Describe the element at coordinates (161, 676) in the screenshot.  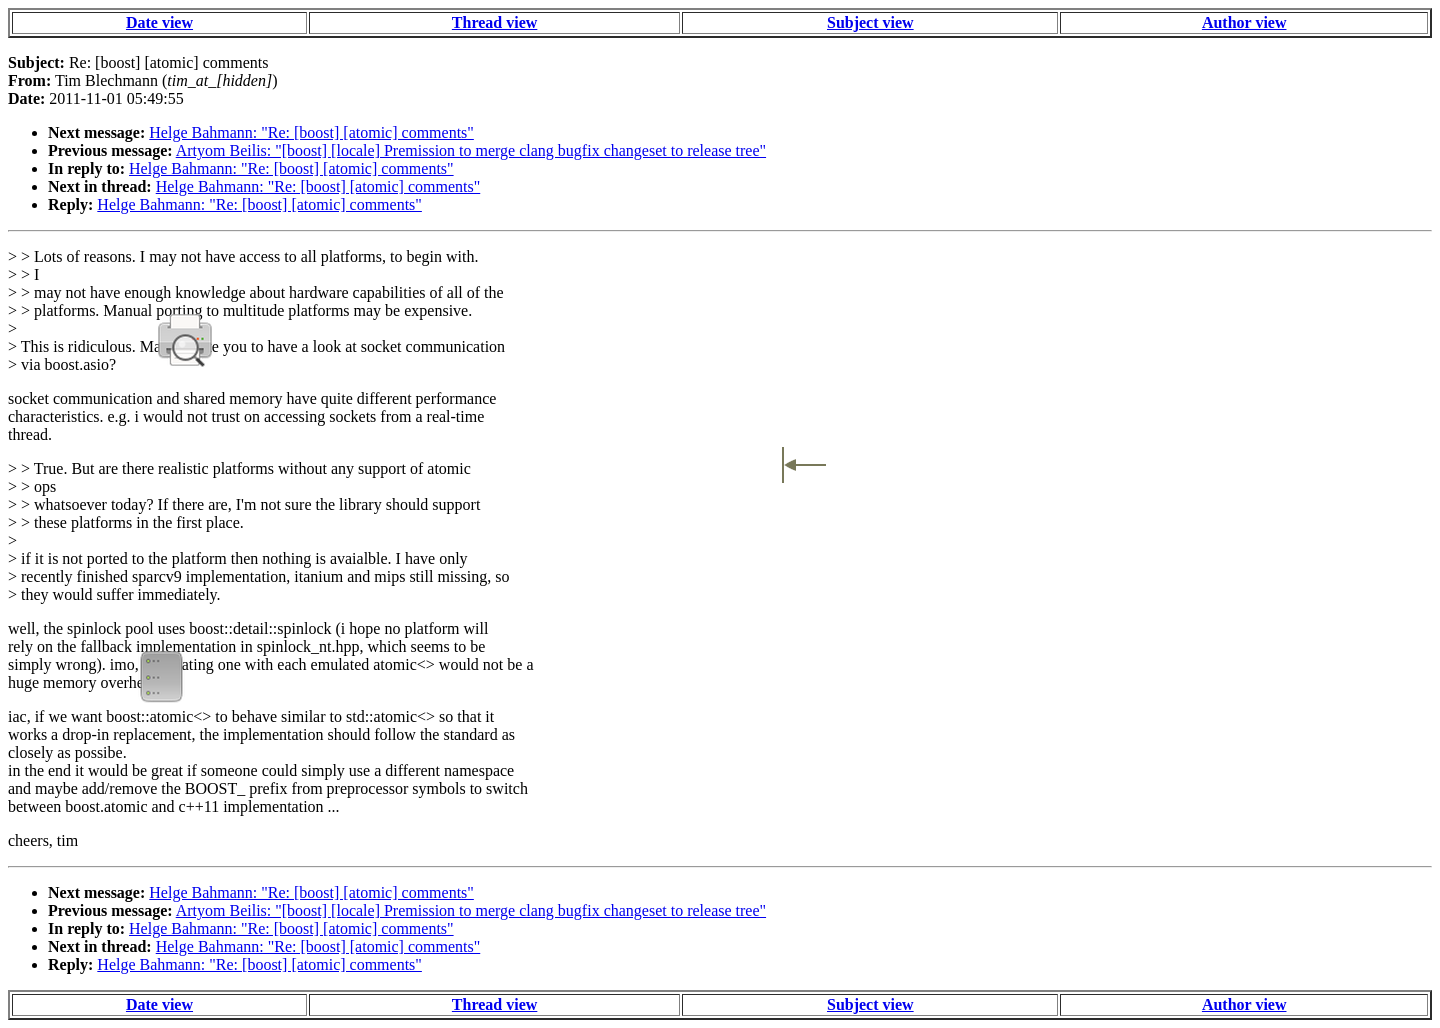
I see `access network server settings` at that location.